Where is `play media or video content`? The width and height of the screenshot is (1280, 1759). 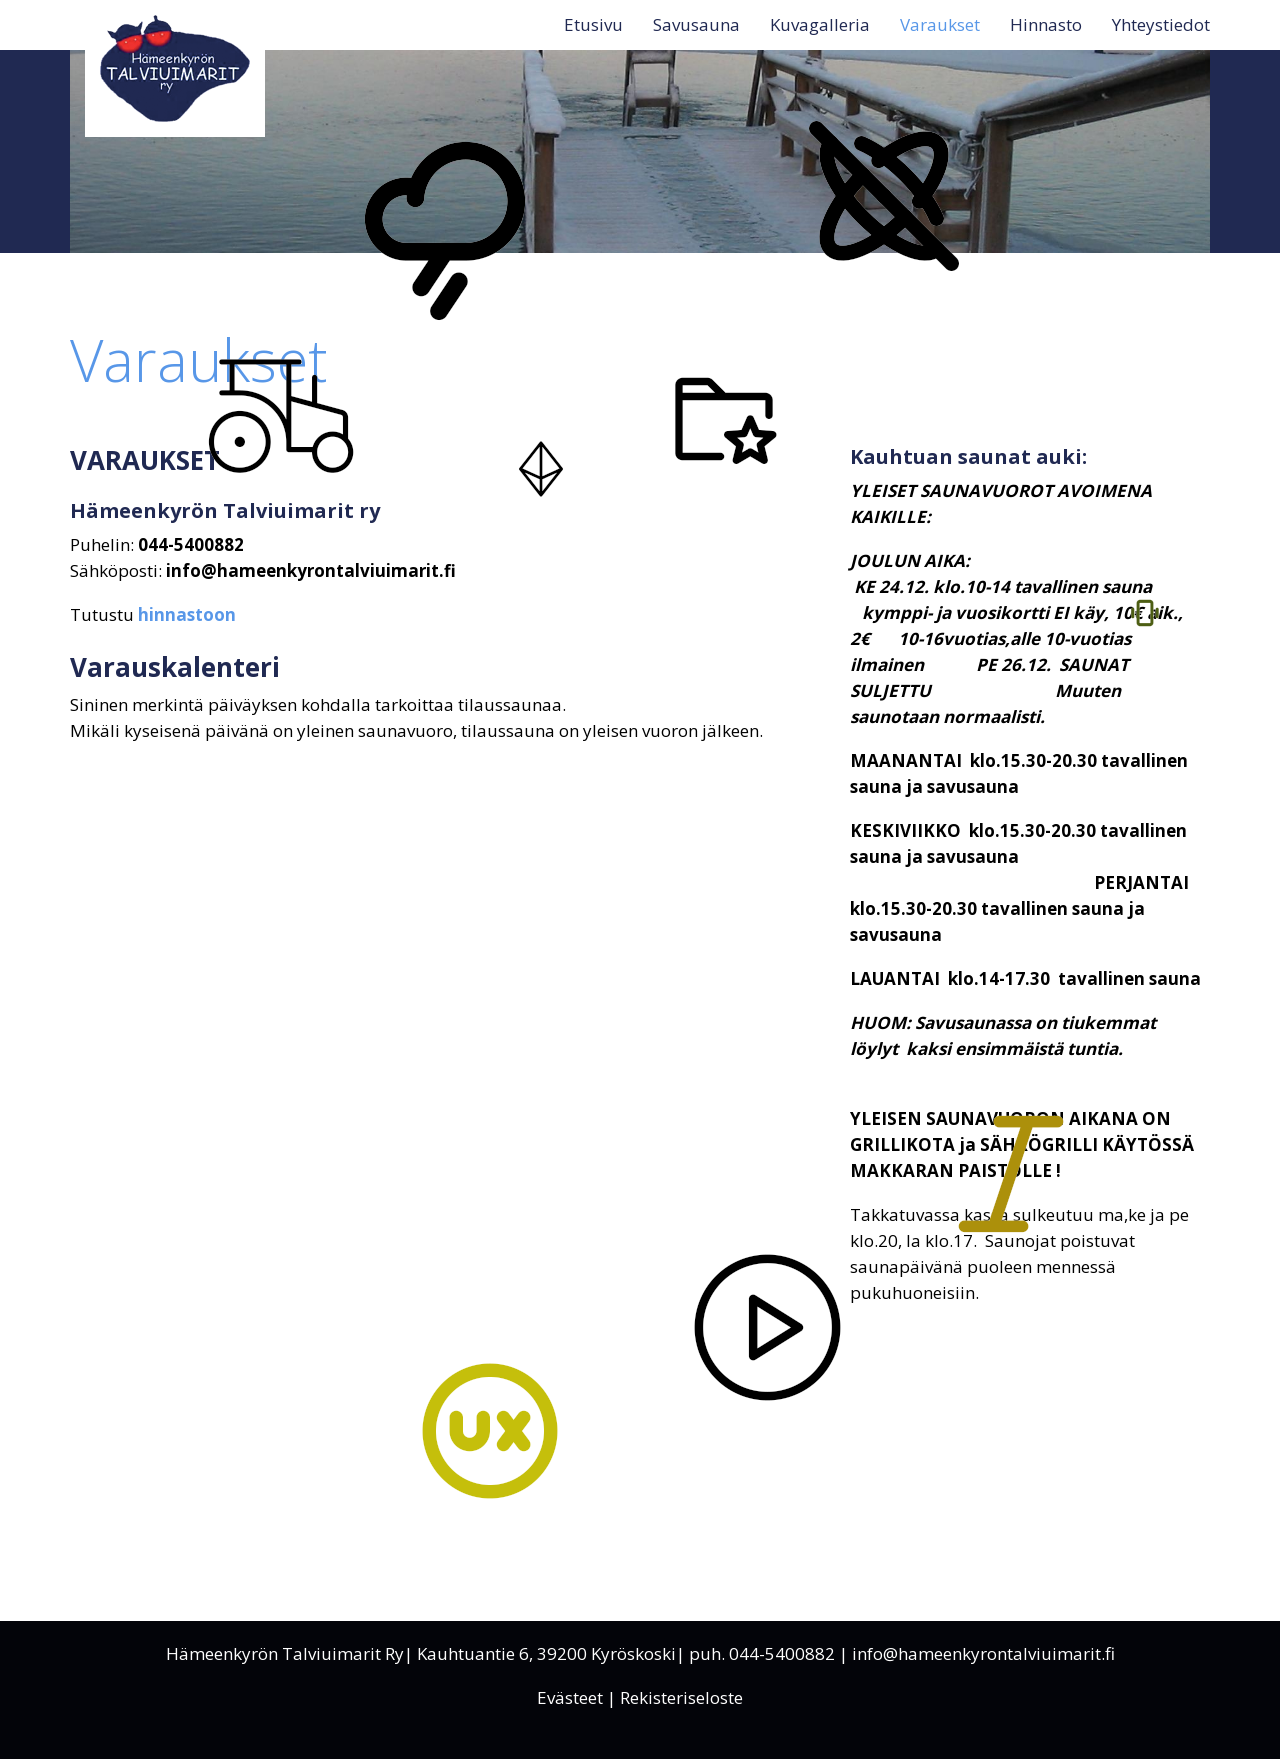
play media or video content is located at coordinates (767, 1327).